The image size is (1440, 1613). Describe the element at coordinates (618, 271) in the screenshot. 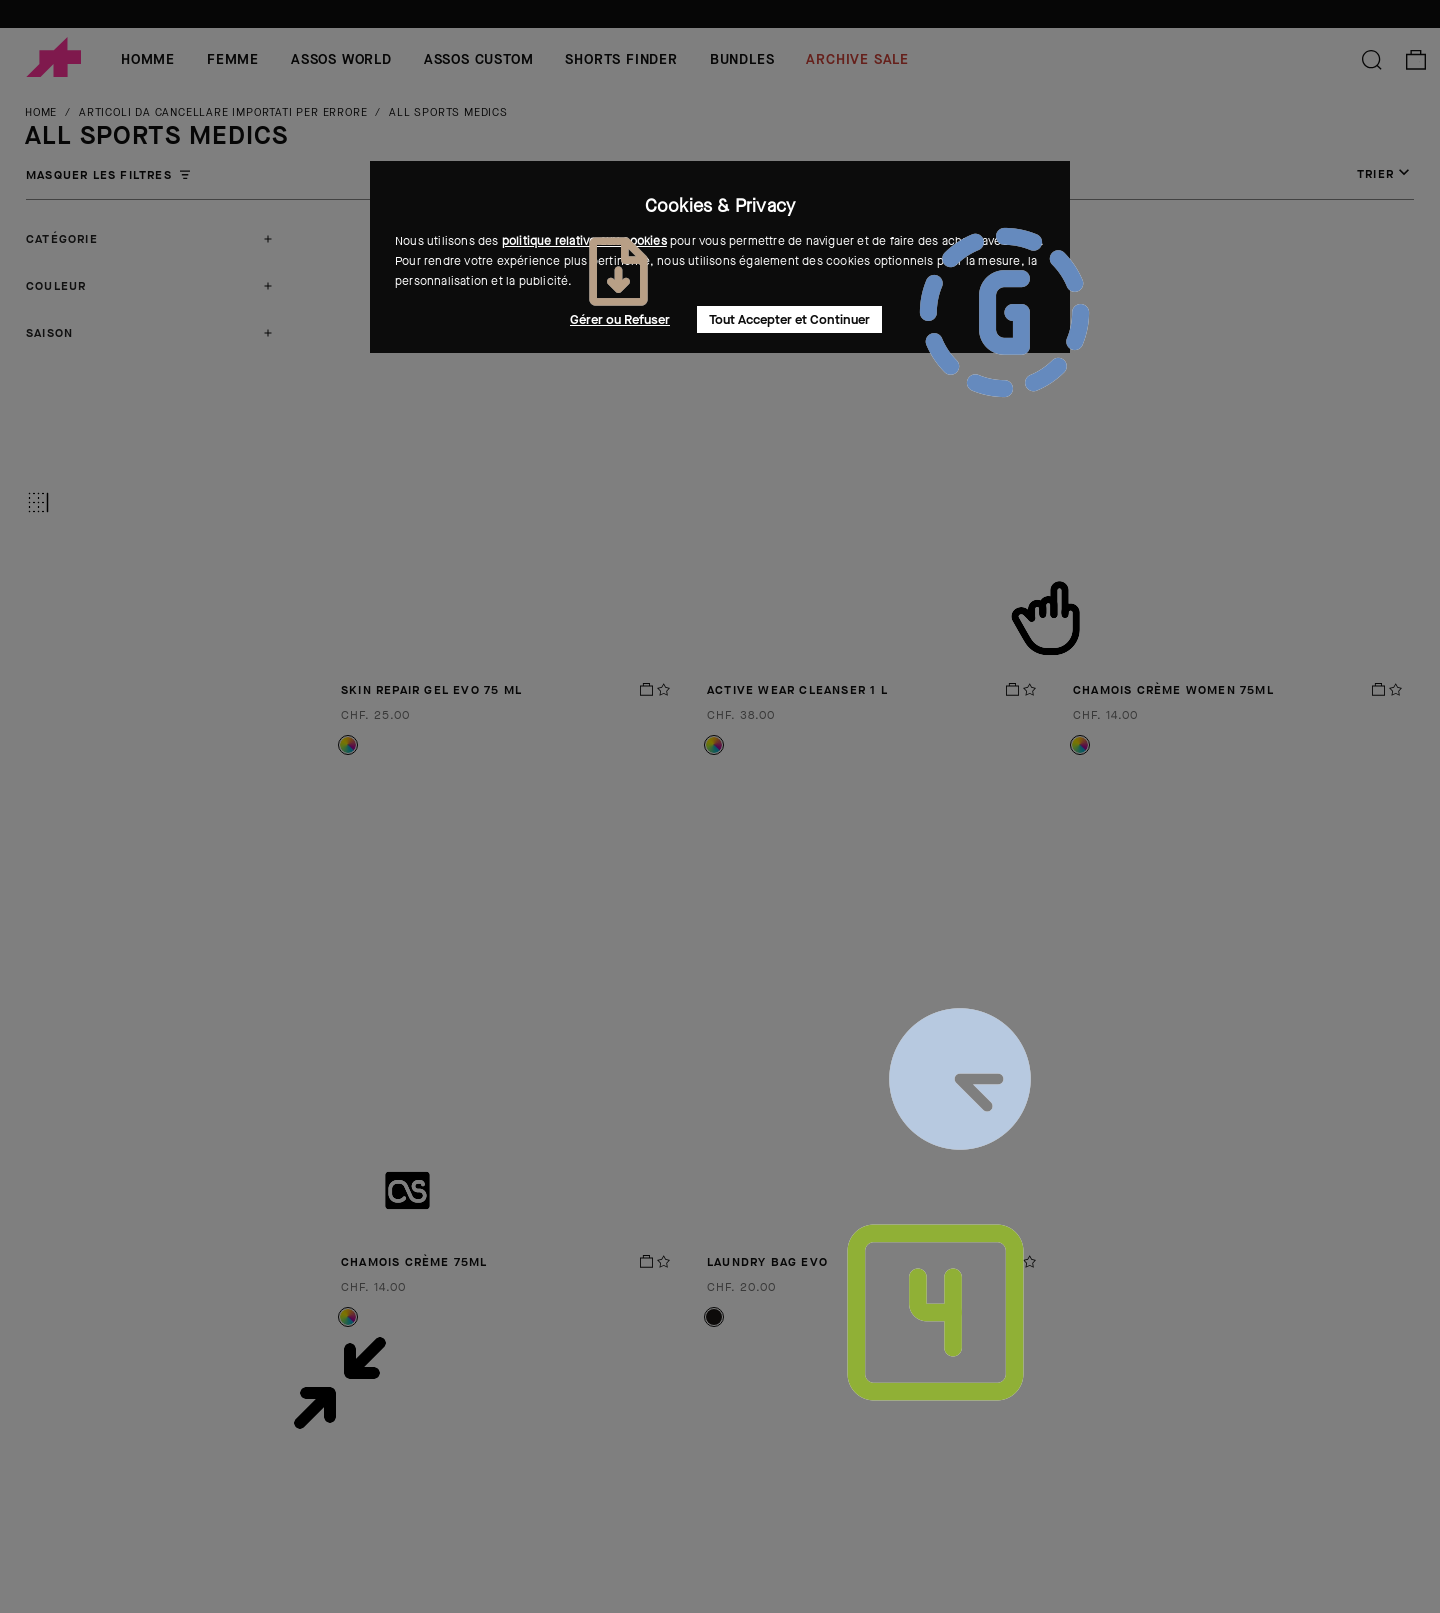

I see `download file` at that location.